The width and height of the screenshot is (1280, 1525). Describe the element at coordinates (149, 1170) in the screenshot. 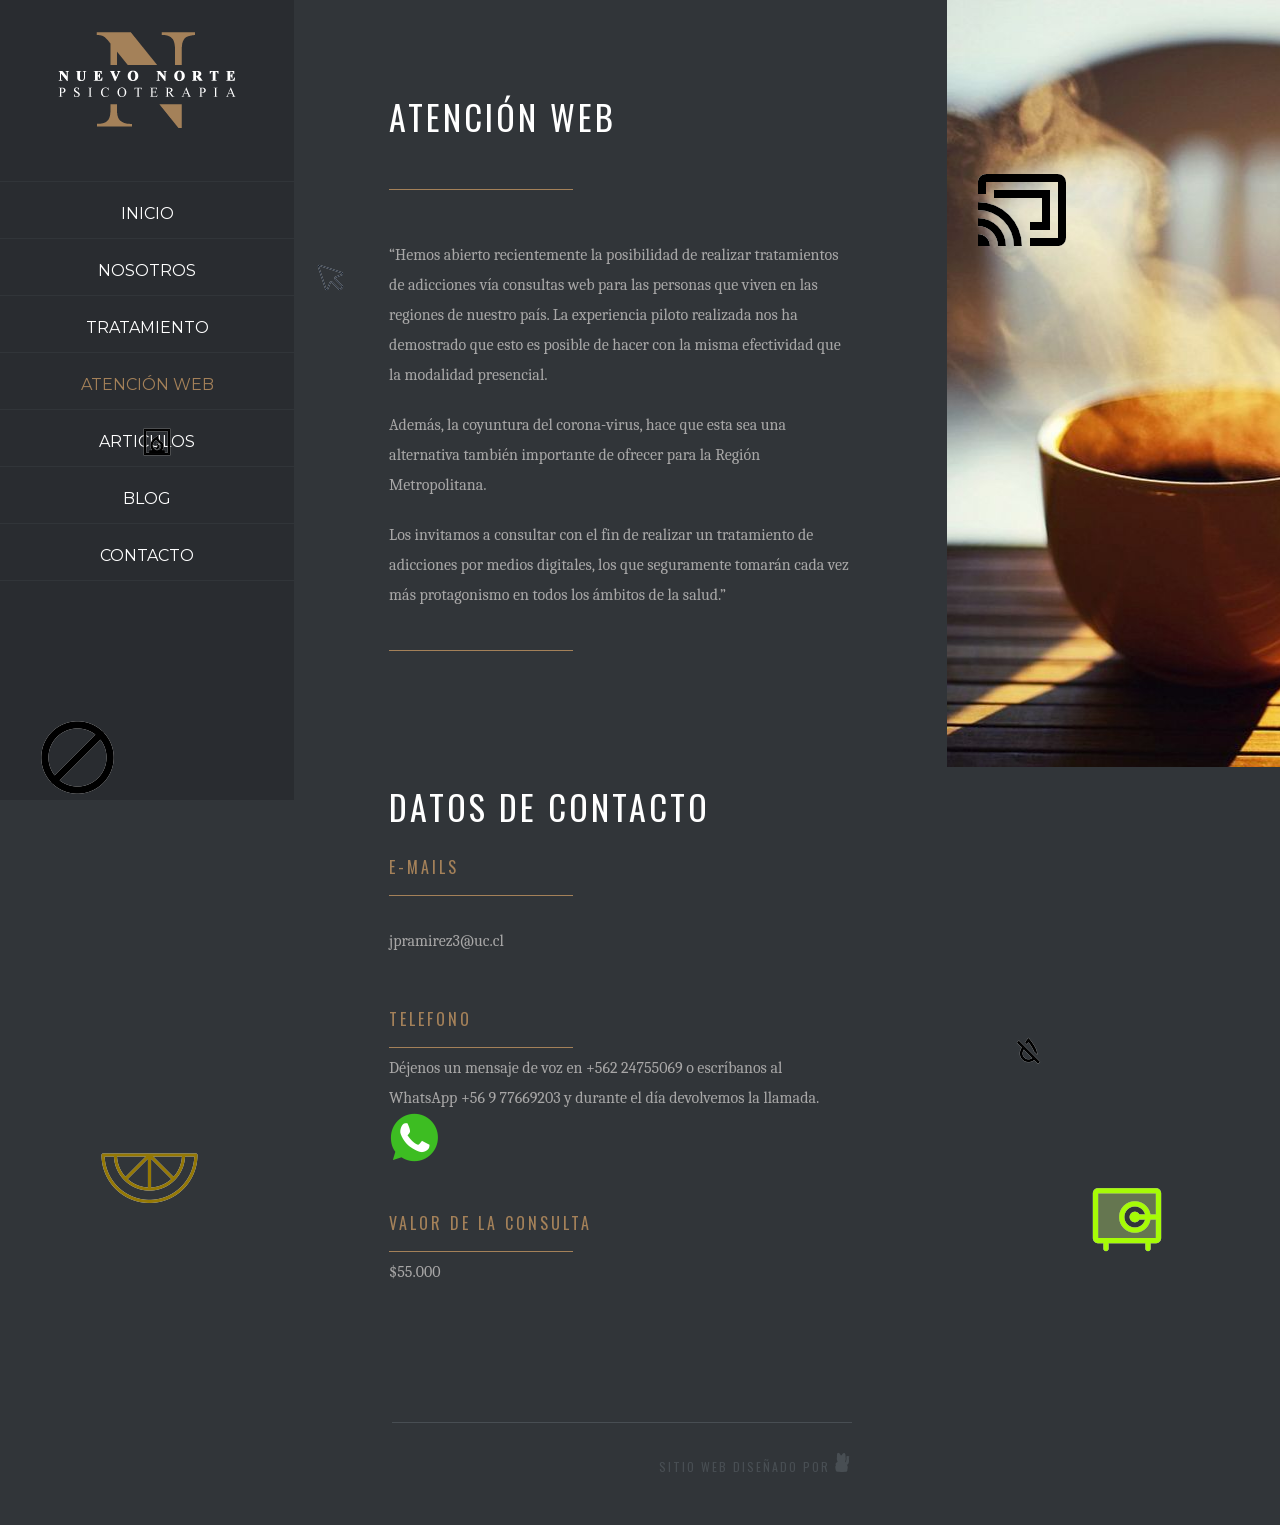

I see `indicates citrus or fruit-related content` at that location.